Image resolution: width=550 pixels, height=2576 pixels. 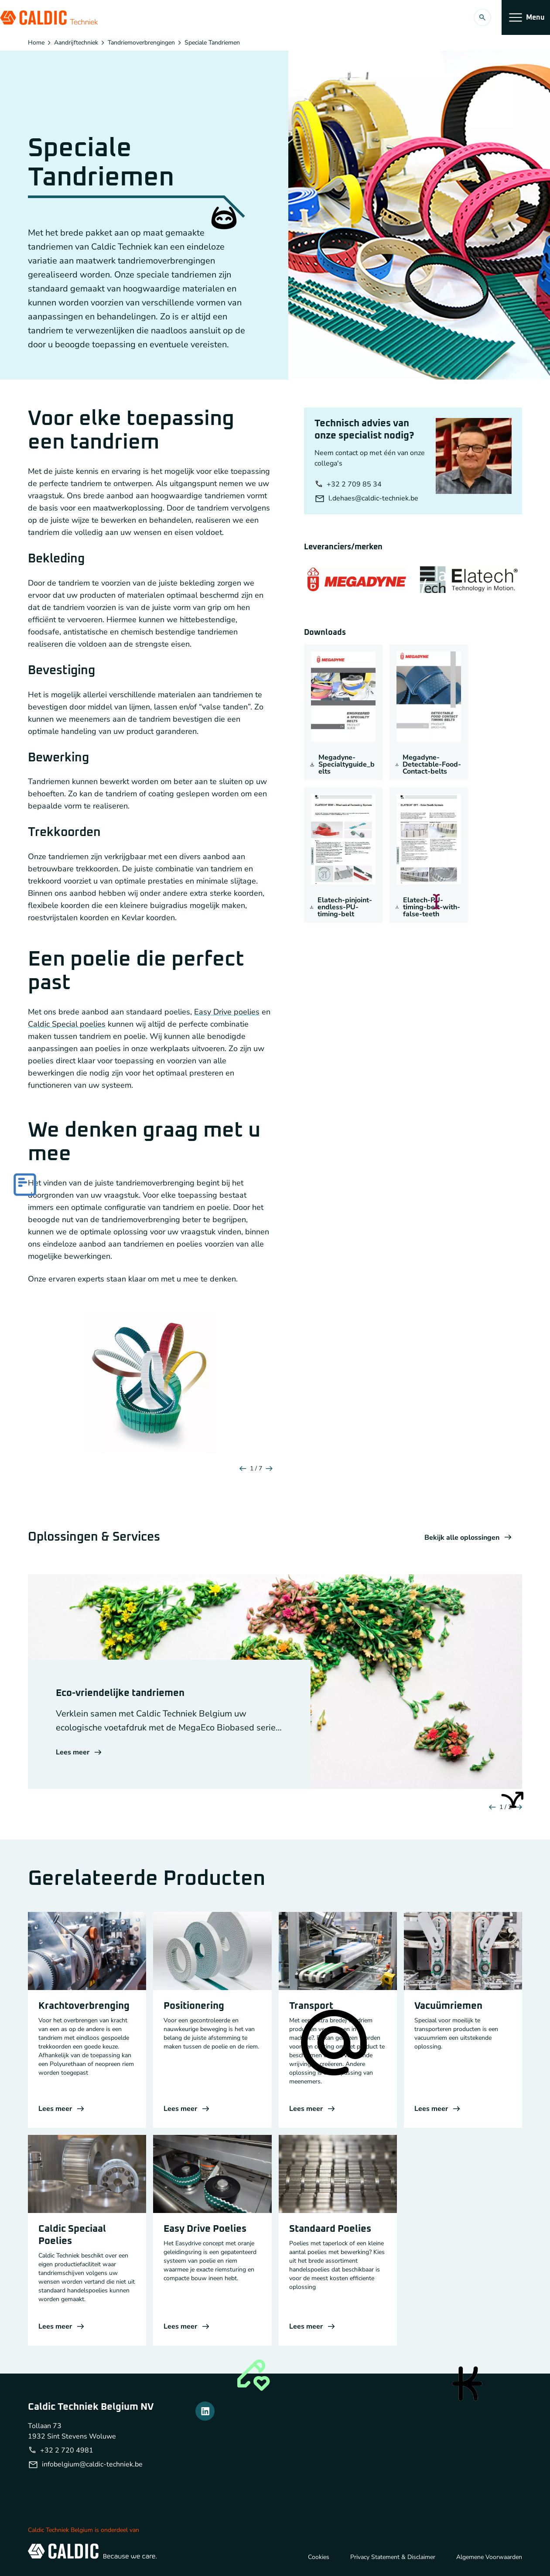 I want to click on indicates a bot account or automated user, so click(x=224, y=218).